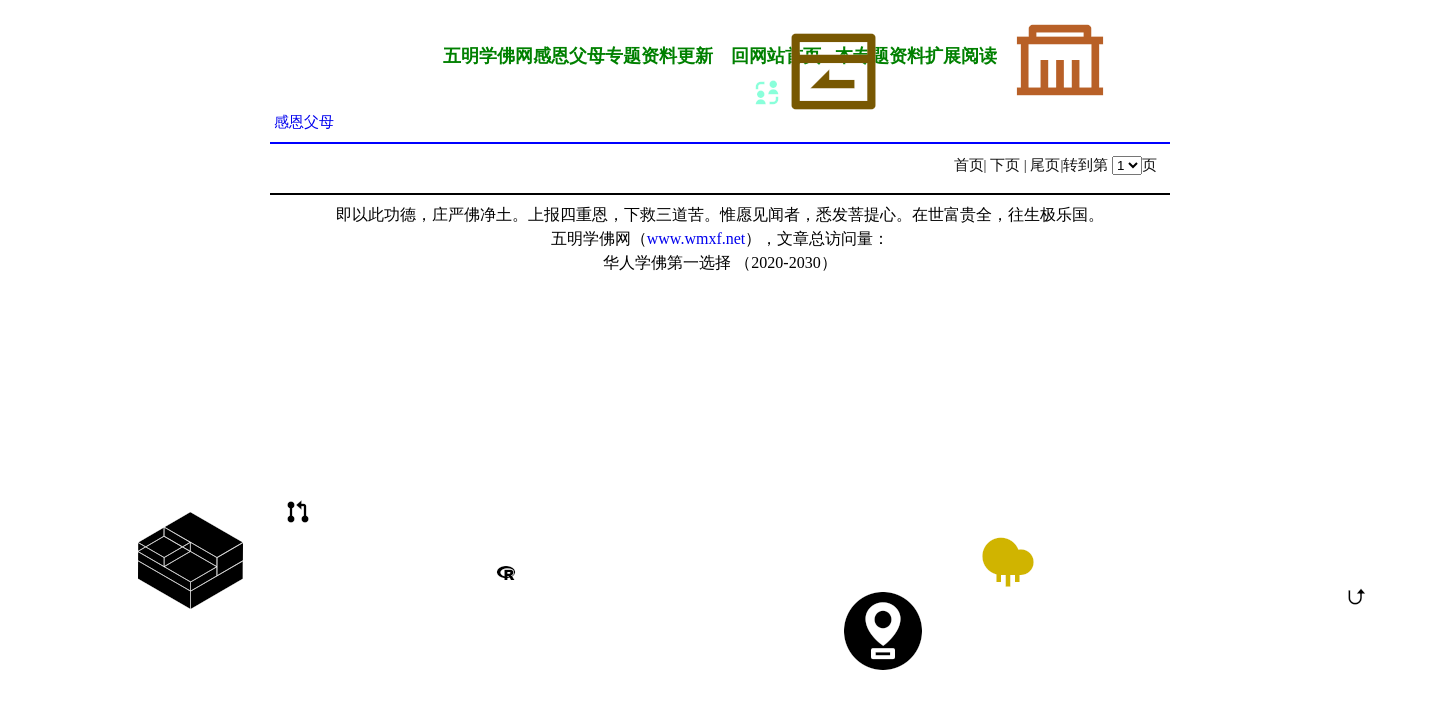 This screenshot has width=1440, height=720. I want to click on view or manage git pull requests, so click(298, 512).